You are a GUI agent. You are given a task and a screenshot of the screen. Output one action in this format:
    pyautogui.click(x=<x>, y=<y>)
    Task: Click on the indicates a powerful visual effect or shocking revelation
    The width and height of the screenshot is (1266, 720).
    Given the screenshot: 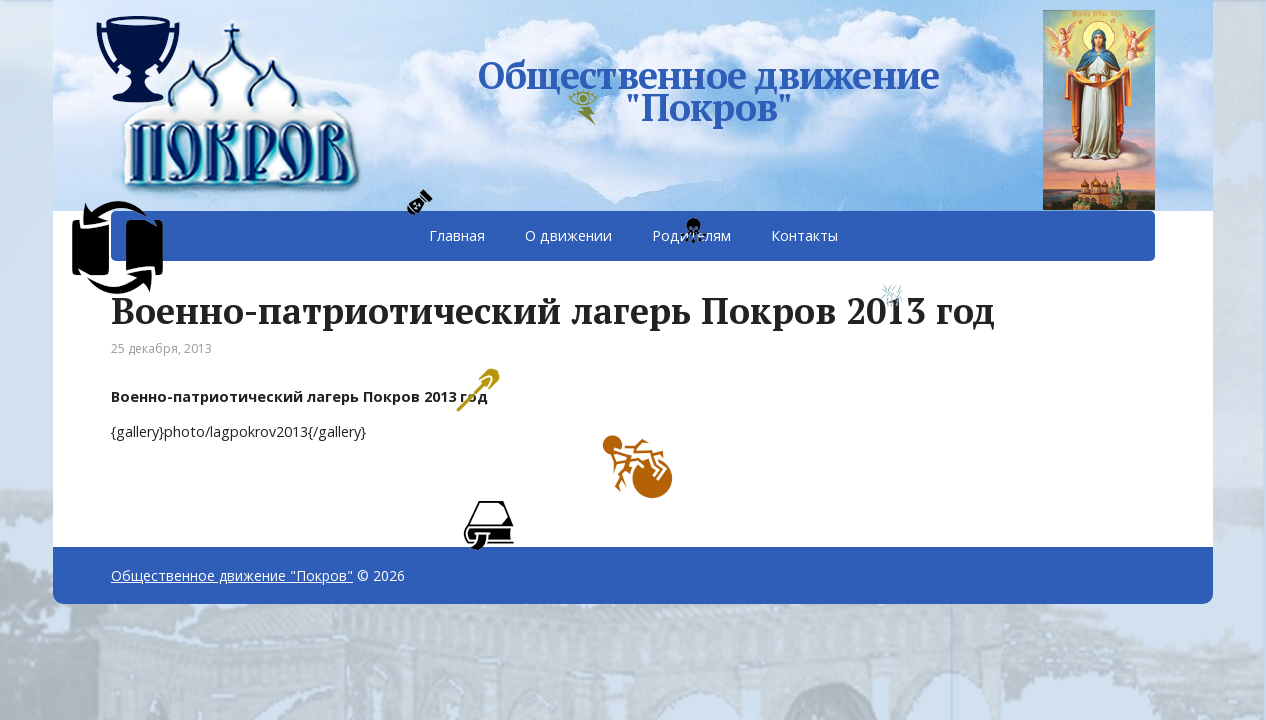 What is the action you would take?
    pyautogui.click(x=583, y=107)
    